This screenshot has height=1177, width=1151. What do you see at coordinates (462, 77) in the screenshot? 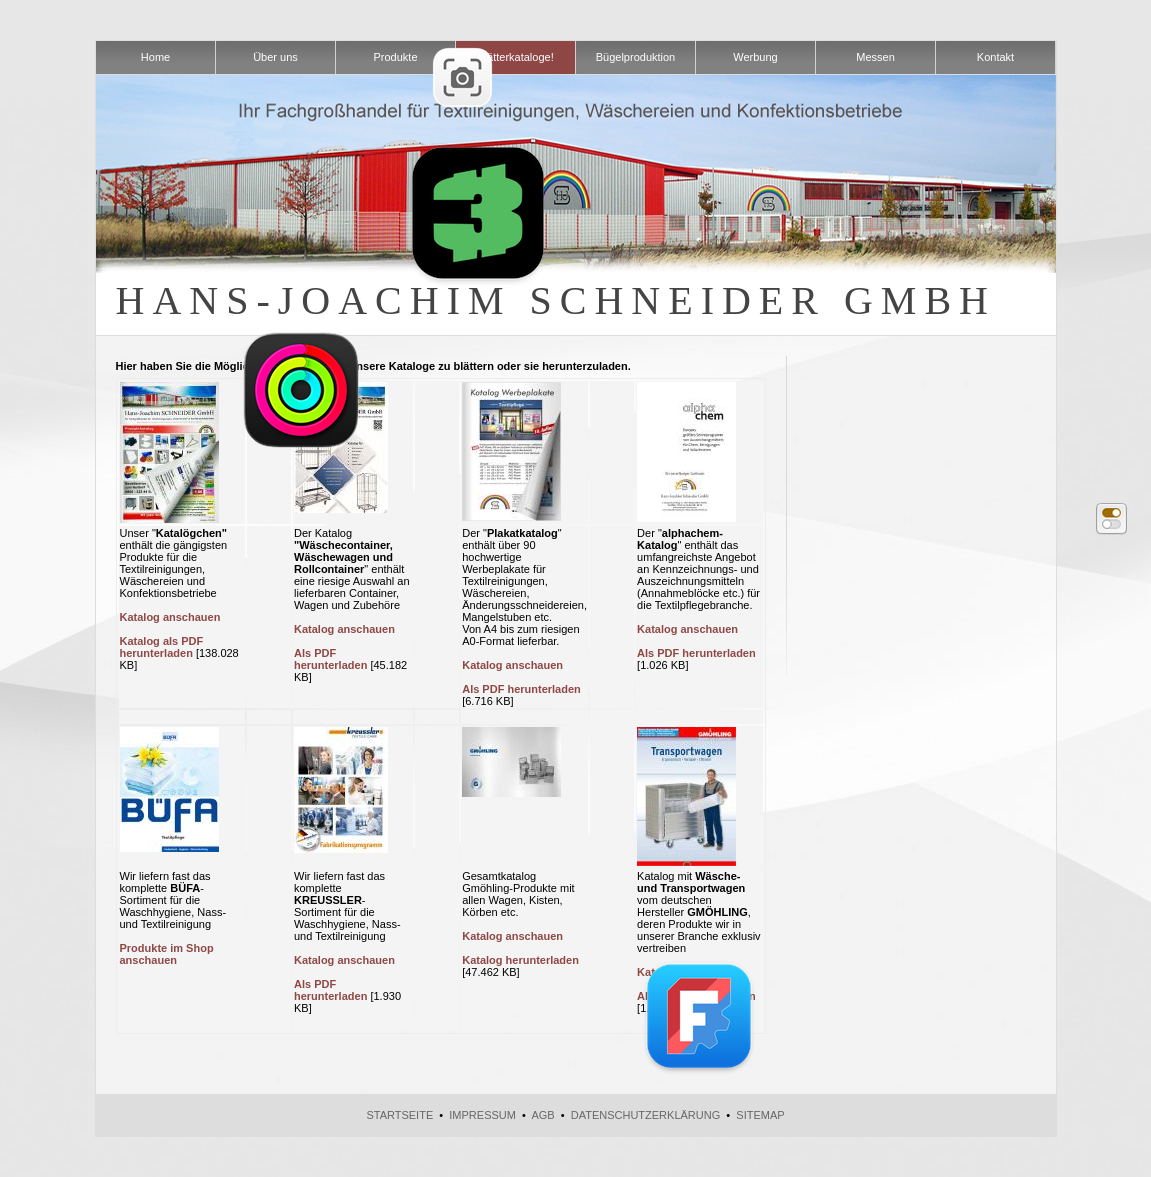
I see `open the screenshot capture tool` at bounding box center [462, 77].